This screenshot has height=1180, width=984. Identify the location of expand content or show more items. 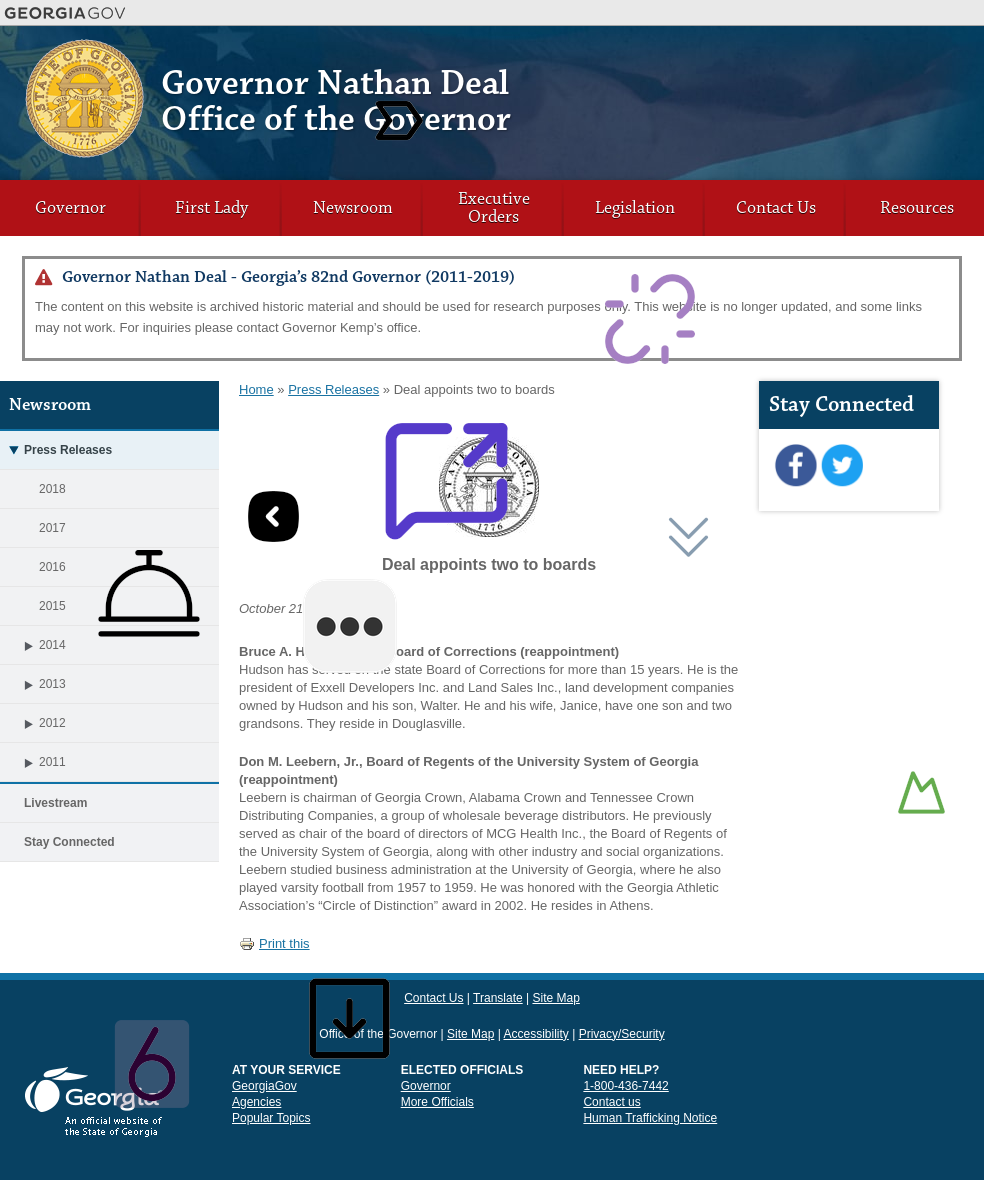
(688, 535).